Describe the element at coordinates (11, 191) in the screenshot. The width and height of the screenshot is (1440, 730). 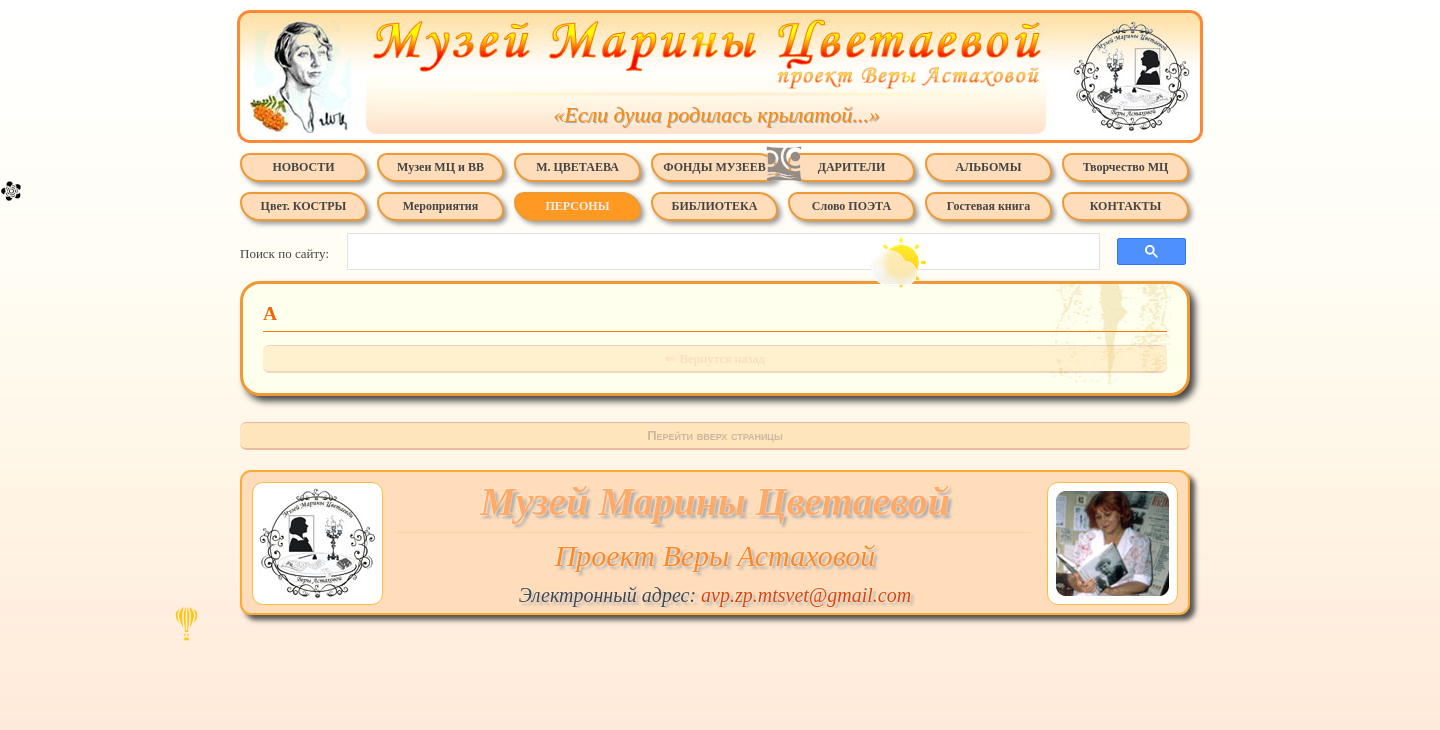
I see `indicates a worm or creature enemy type` at that location.